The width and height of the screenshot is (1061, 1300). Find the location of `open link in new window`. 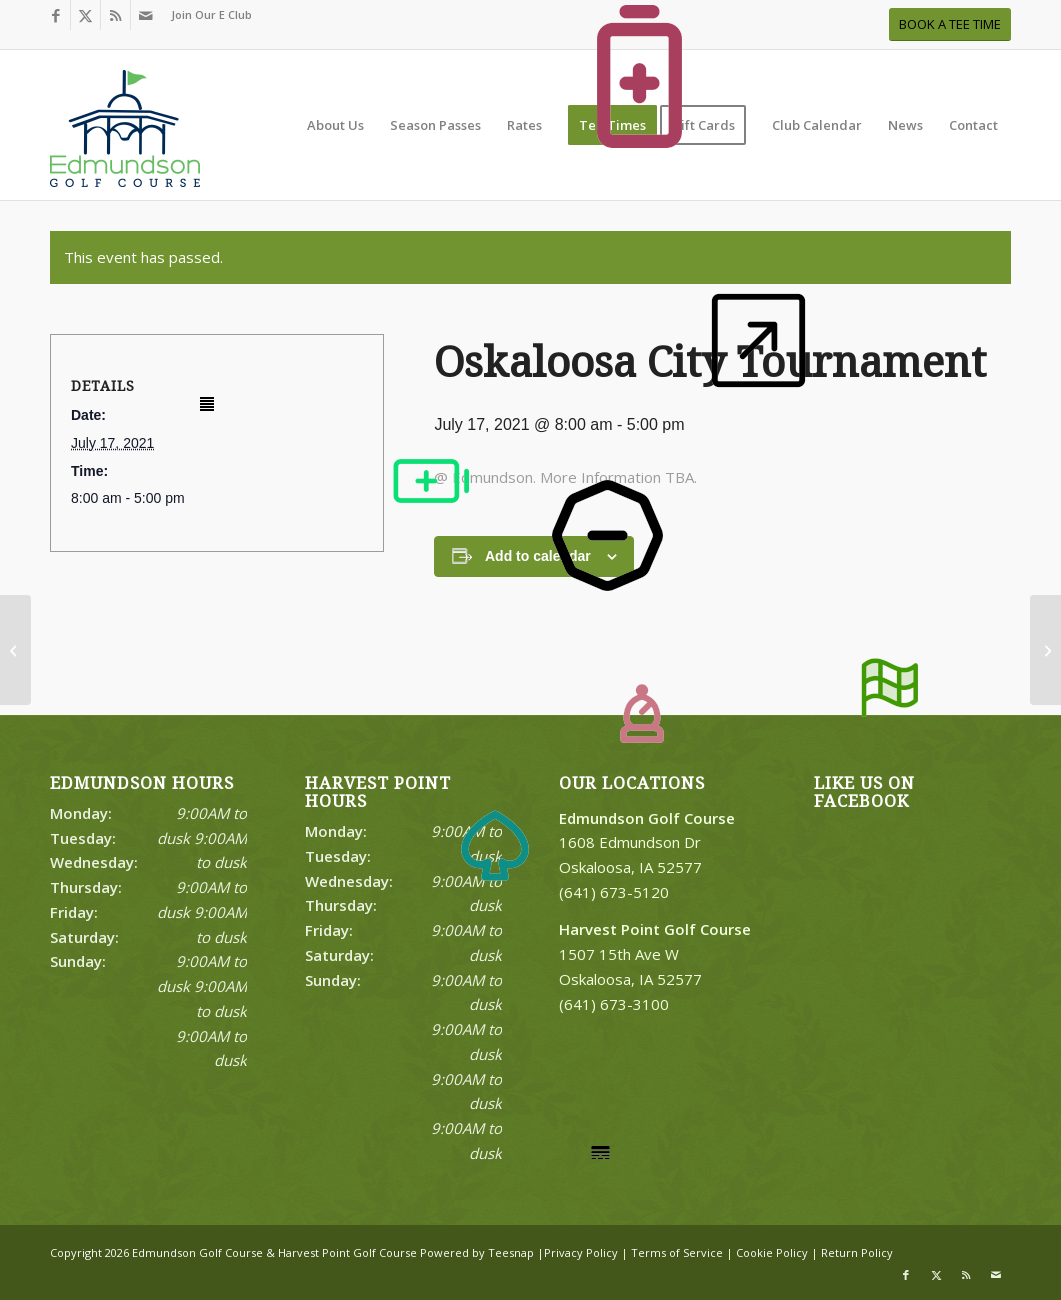

open link in new window is located at coordinates (758, 340).